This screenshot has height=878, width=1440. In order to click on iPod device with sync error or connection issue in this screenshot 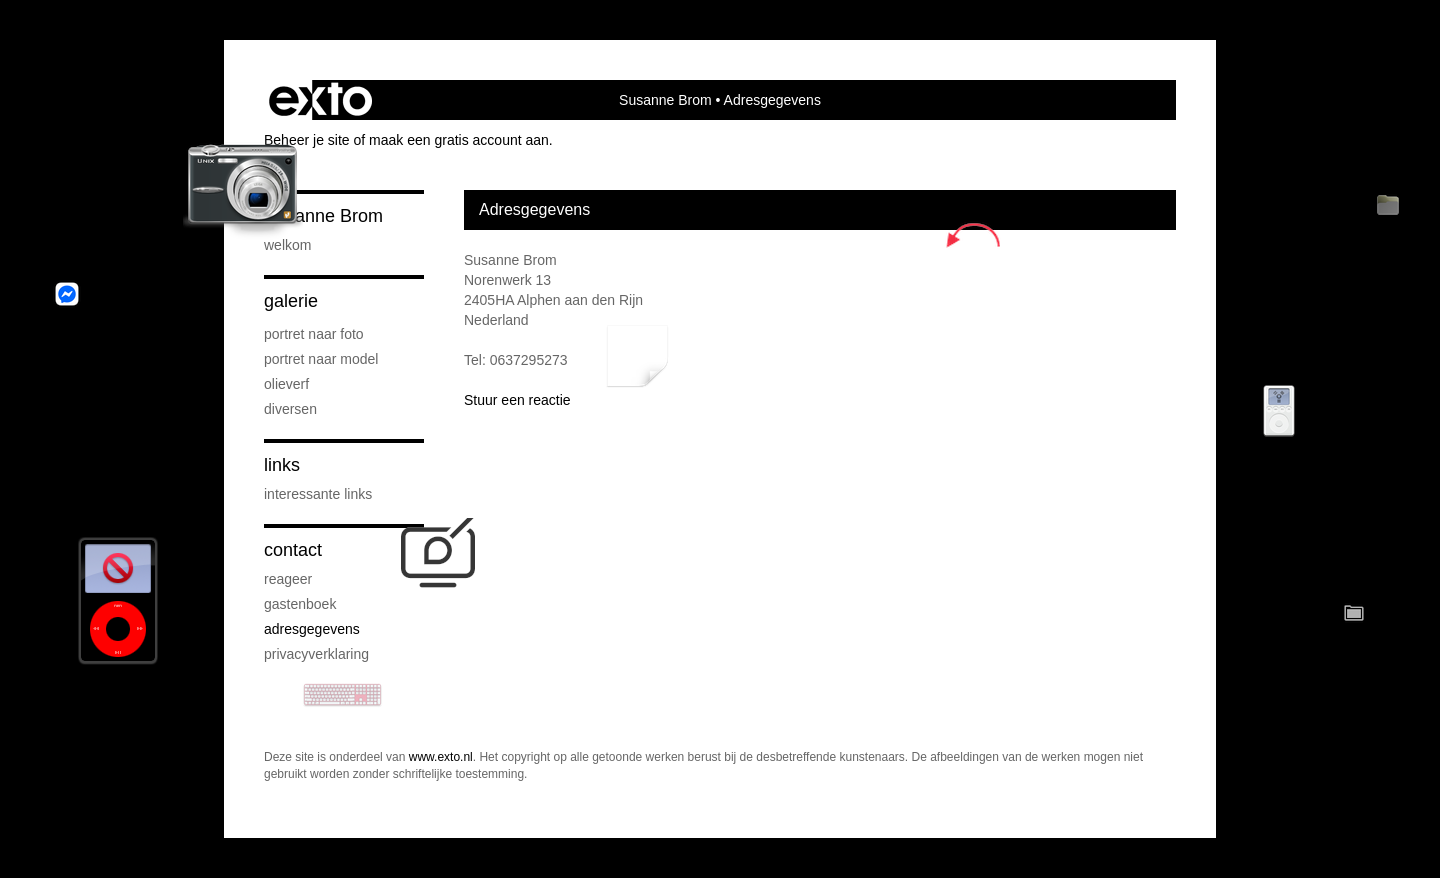, I will do `click(118, 601)`.